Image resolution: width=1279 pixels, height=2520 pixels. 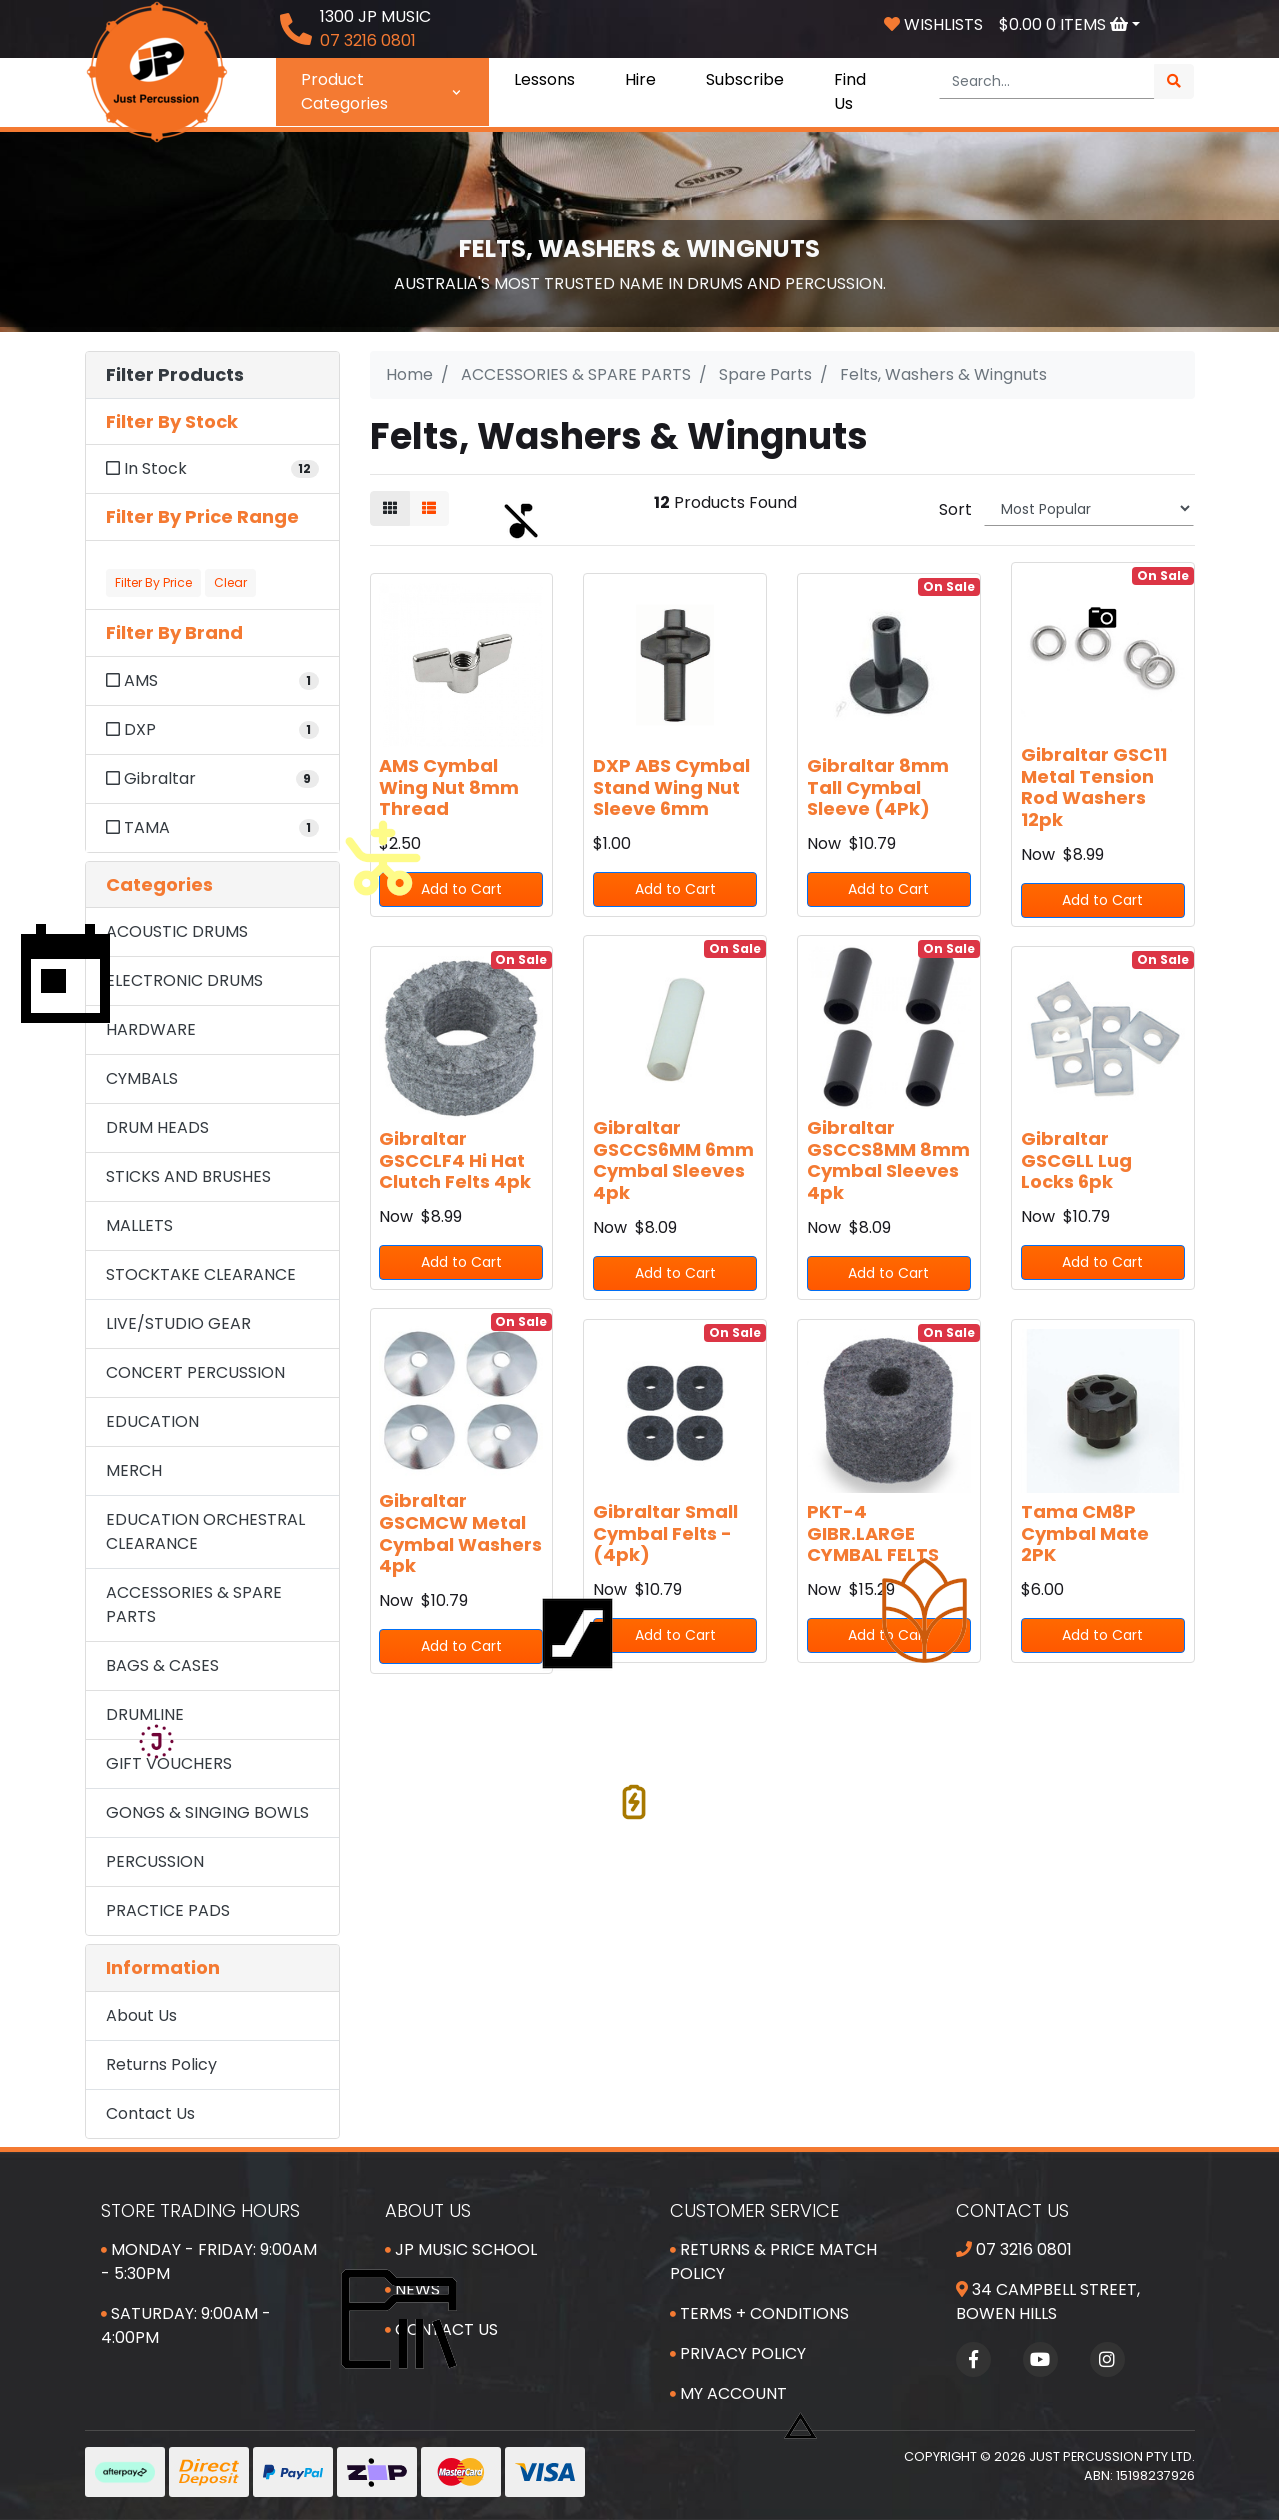 I want to click on indicates a loading or pending state for item "J", so click(x=156, y=1741).